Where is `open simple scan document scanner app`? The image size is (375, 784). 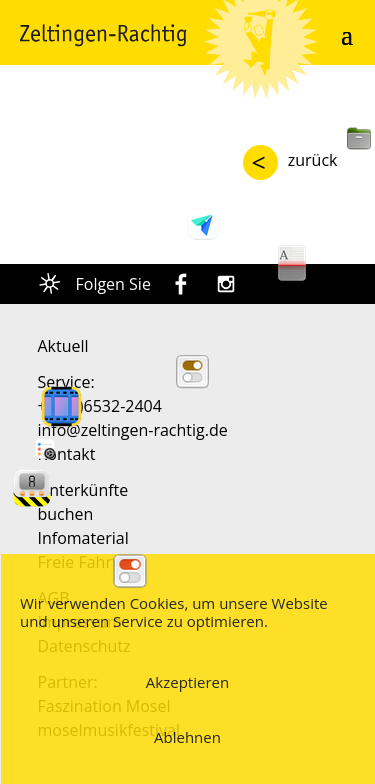 open simple scan document scanner app is located at coordinates (292, 263).